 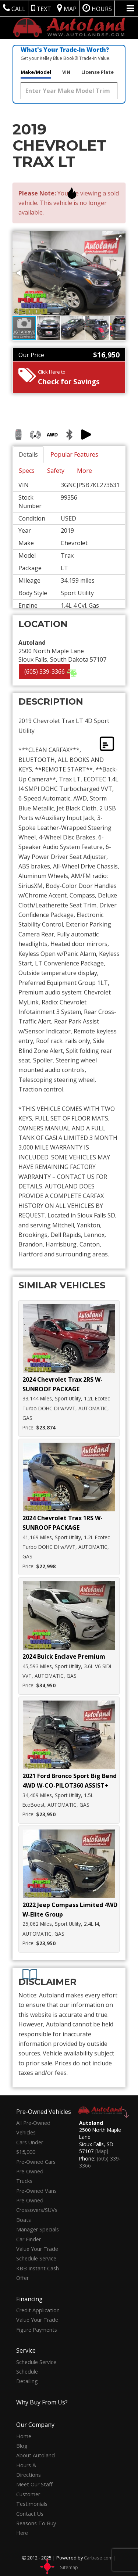 I want to click on open documentation or readme, so click(x=30, y=1975).